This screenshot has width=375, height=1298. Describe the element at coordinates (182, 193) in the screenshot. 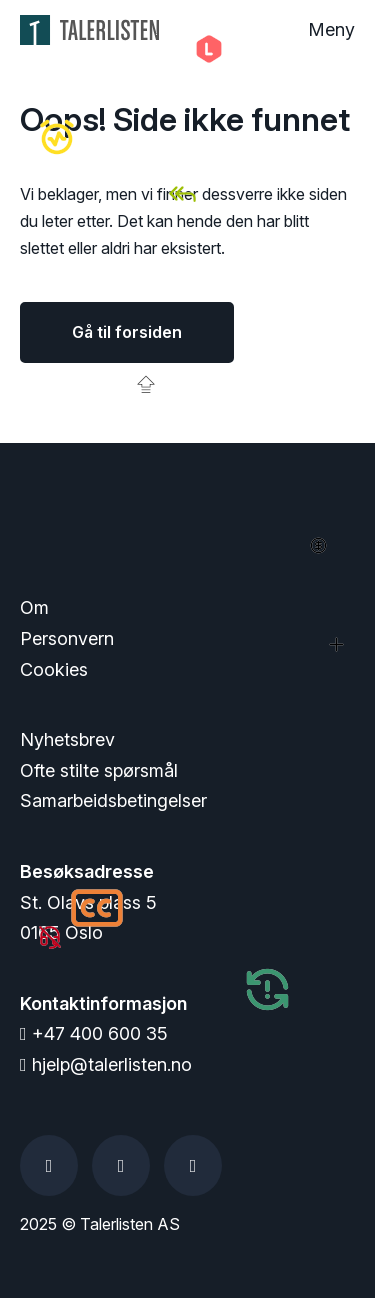

I see `reply to all recipients of an email or message` at that location.